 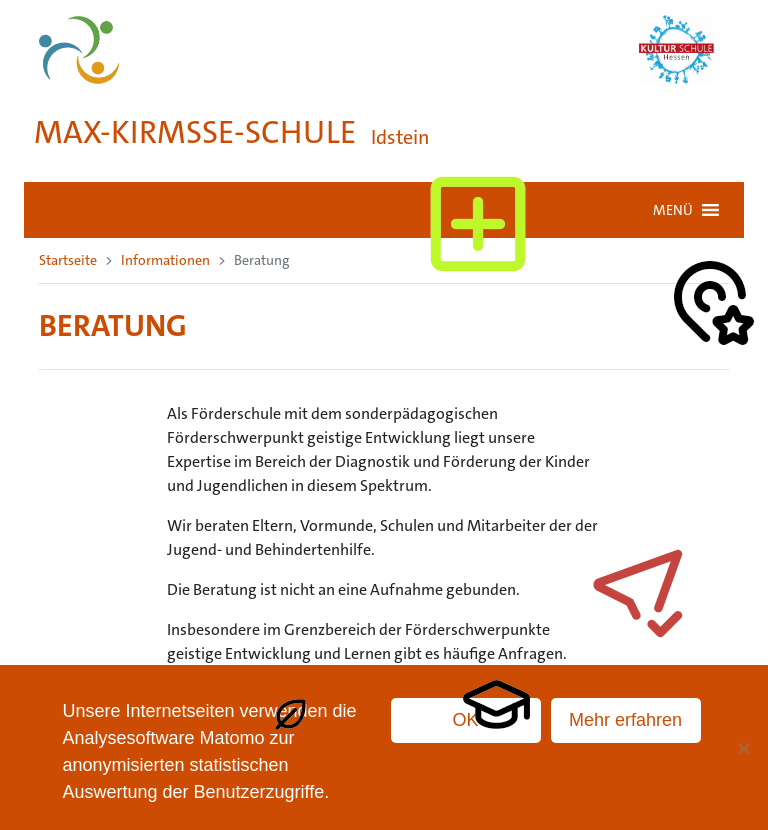 I want to click on access education or learning resources, so click(x=496, y=704).